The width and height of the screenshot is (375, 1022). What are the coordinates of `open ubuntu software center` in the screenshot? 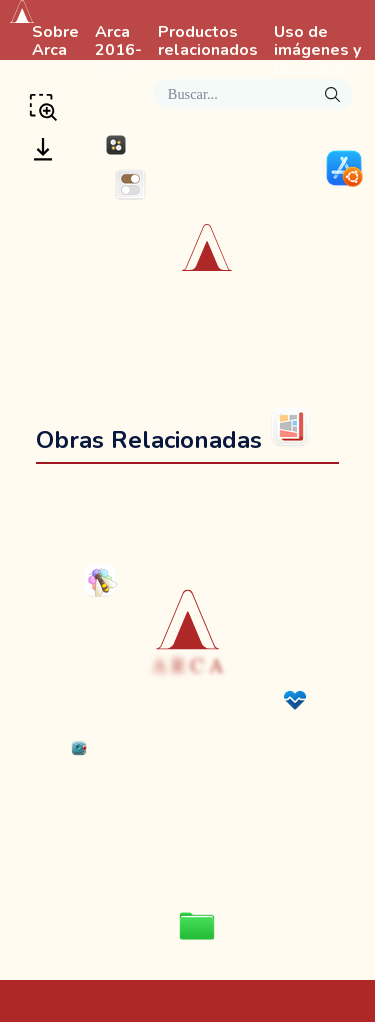 It's located at (344, 168).